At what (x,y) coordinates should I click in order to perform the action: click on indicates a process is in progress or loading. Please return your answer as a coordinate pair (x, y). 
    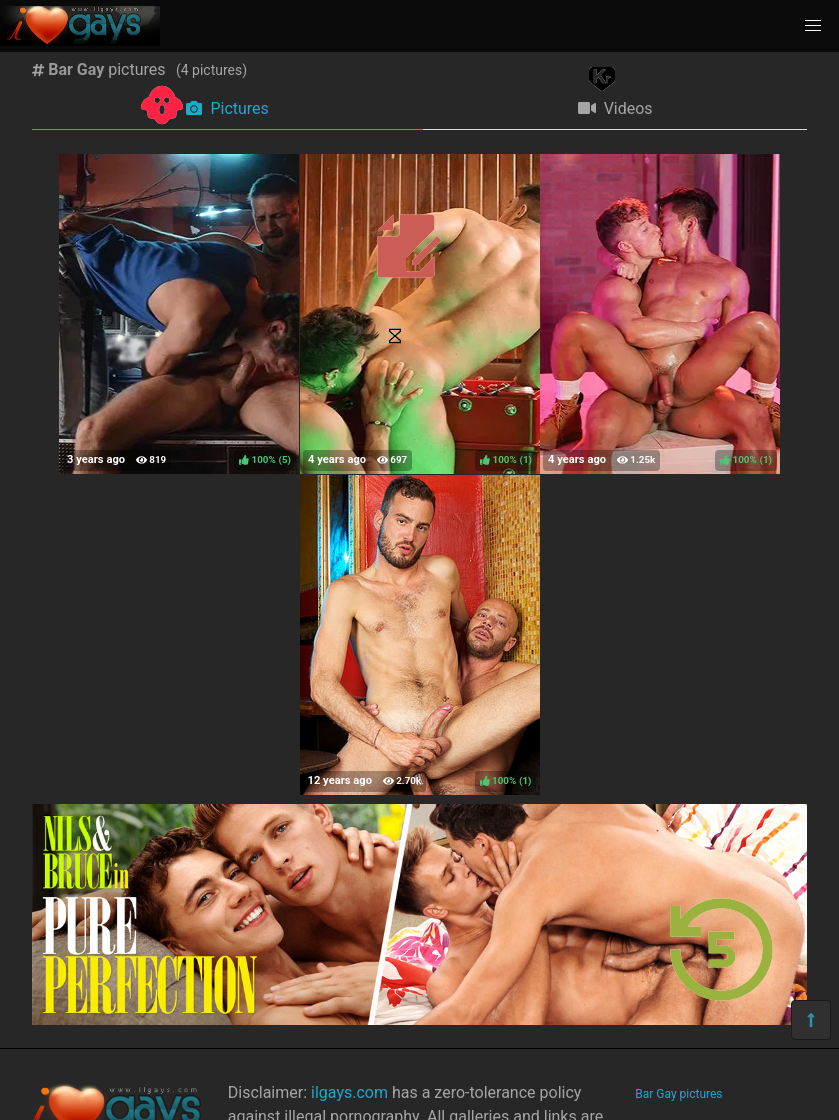
    Looking at the image, I should click on (395, 336).